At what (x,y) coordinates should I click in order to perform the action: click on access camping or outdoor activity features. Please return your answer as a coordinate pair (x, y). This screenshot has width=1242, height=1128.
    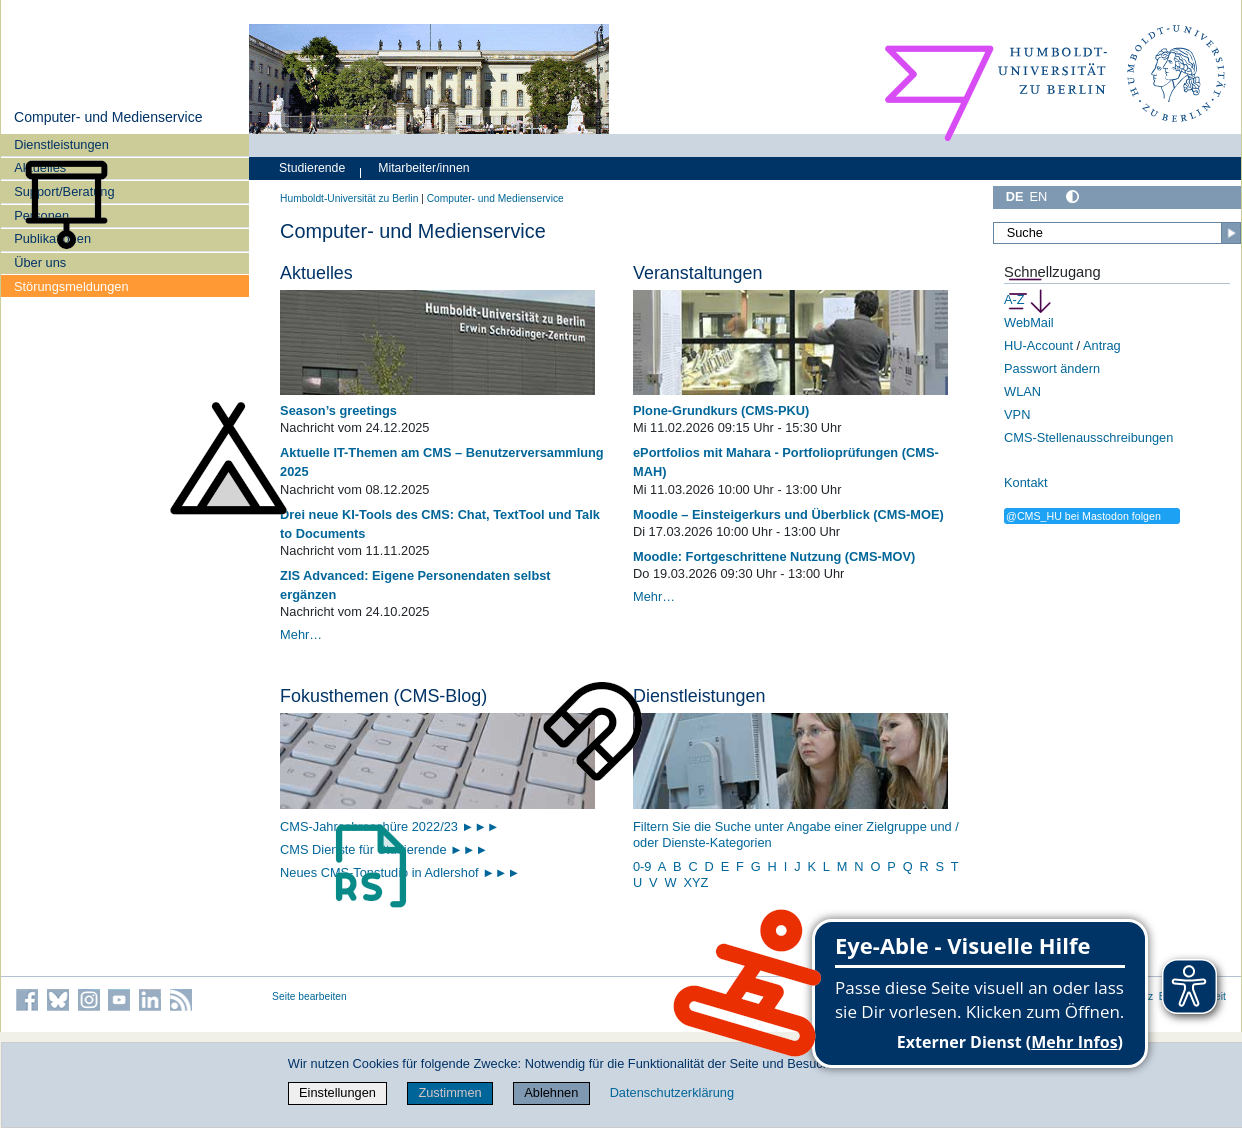
    Looking at the image, I should click on (228, 464).